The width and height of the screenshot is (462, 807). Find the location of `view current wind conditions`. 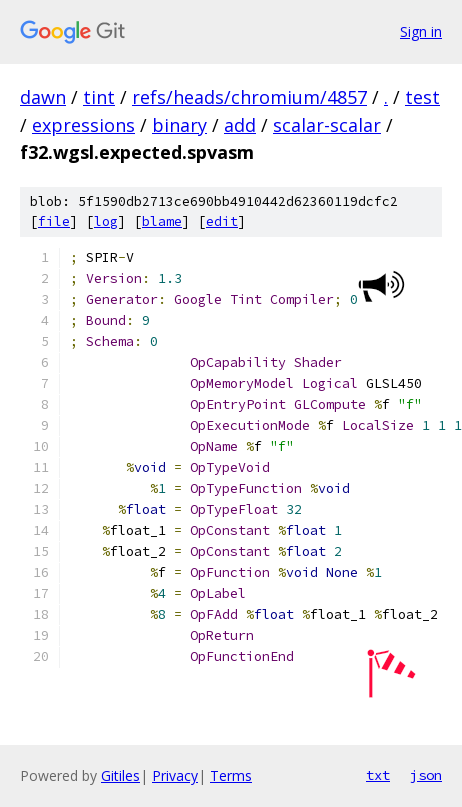

view current wind conditions is located at coordinates (391, 673).